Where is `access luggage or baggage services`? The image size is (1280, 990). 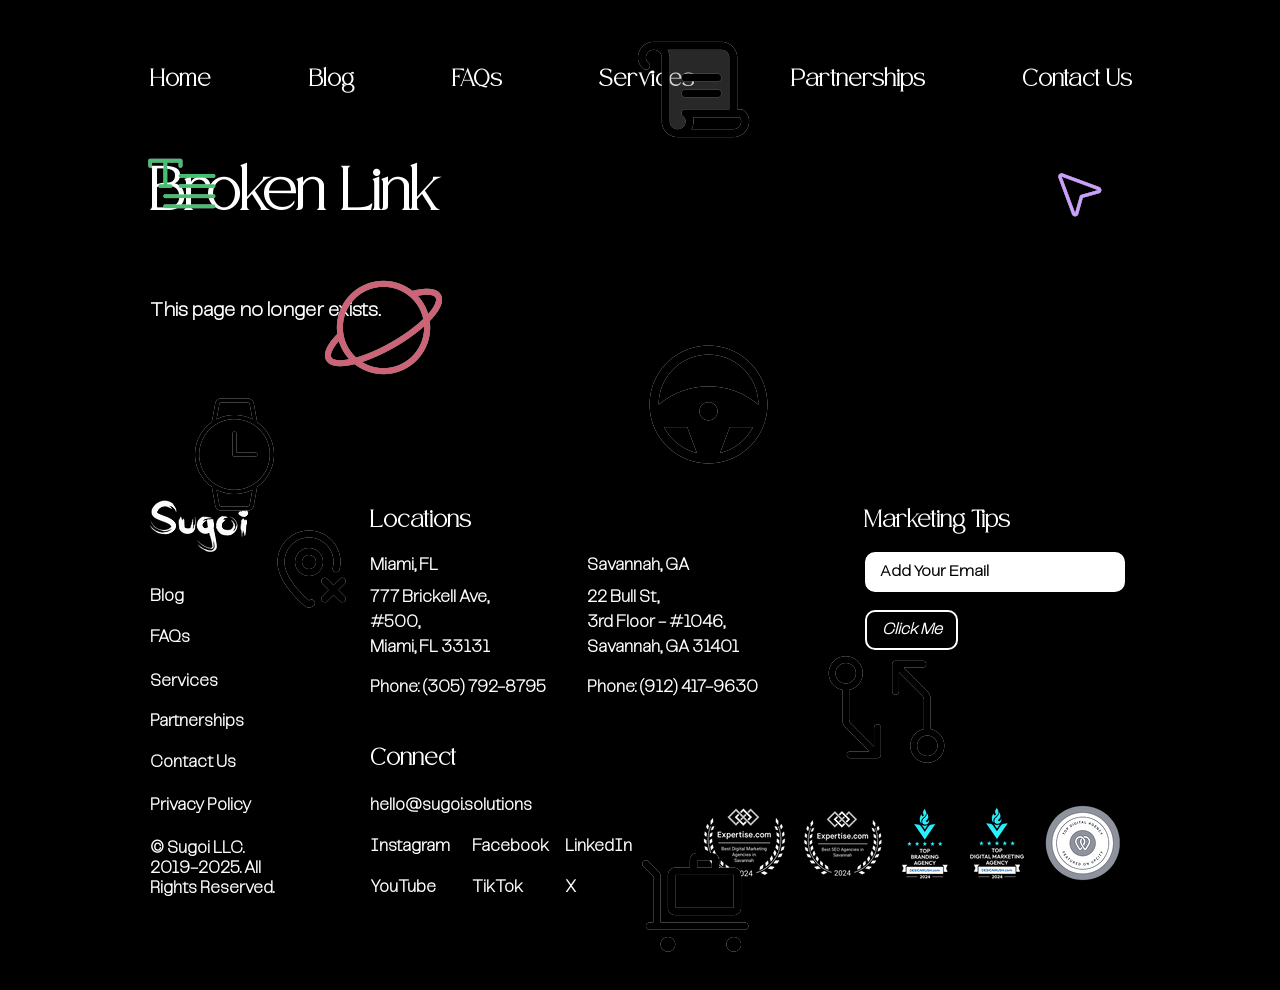 access luggage or baggage services is located at coordinates (693, 900).